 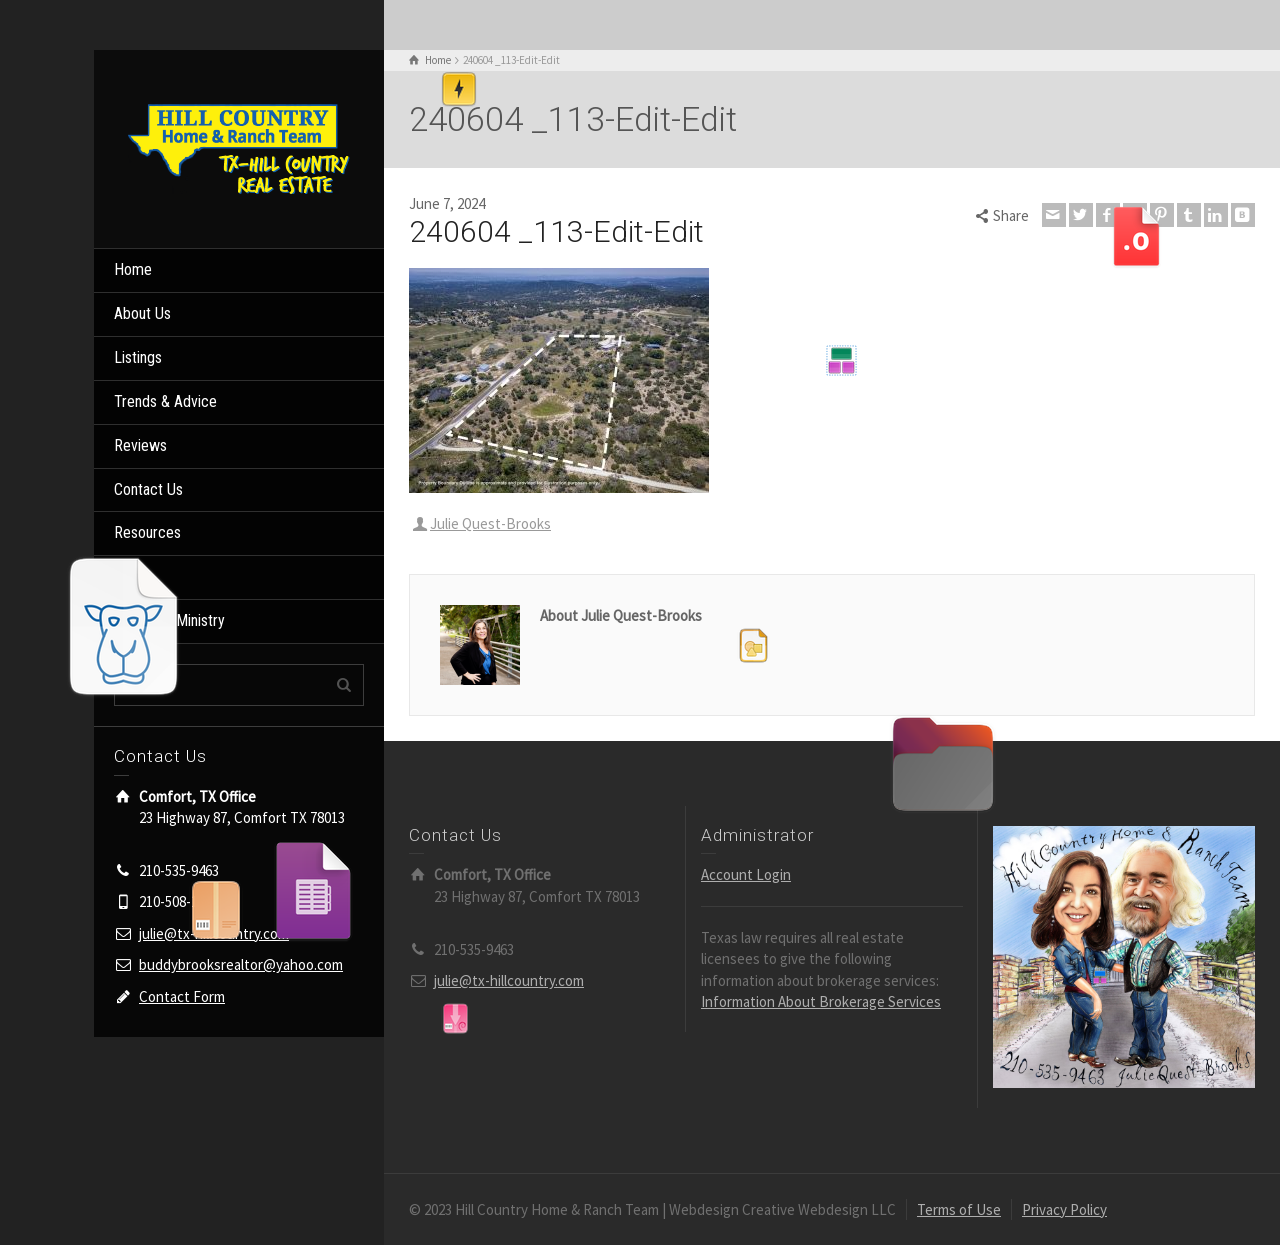 I want to click on object file type indicator, so click(x=1136, y=237).